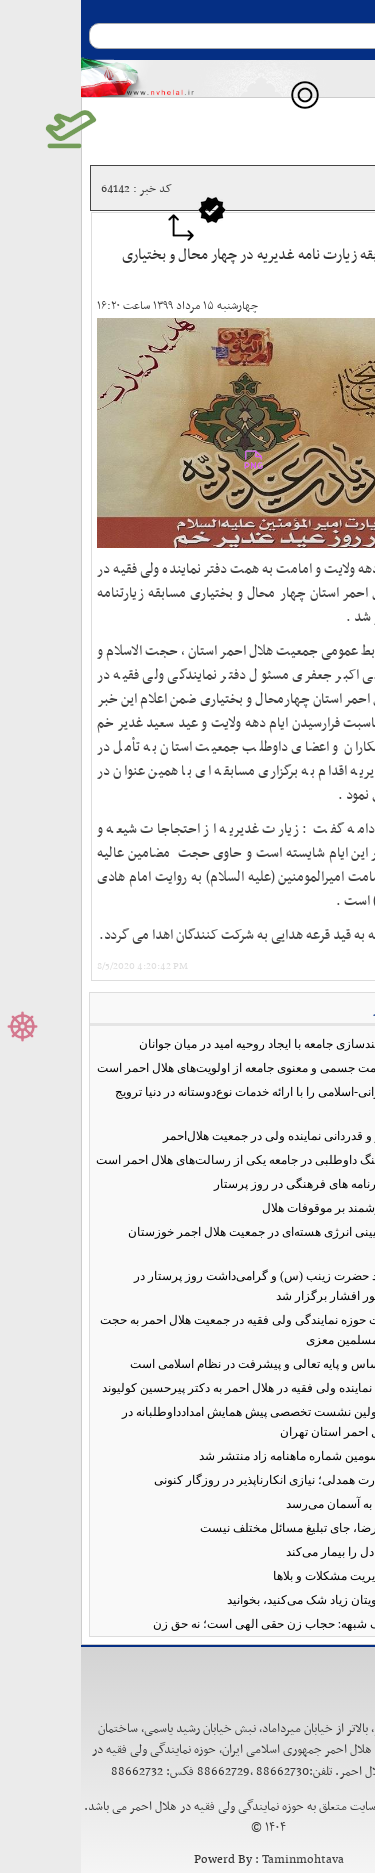  I want to click on navigate to steering or navigation controls, so click(22, 1026).